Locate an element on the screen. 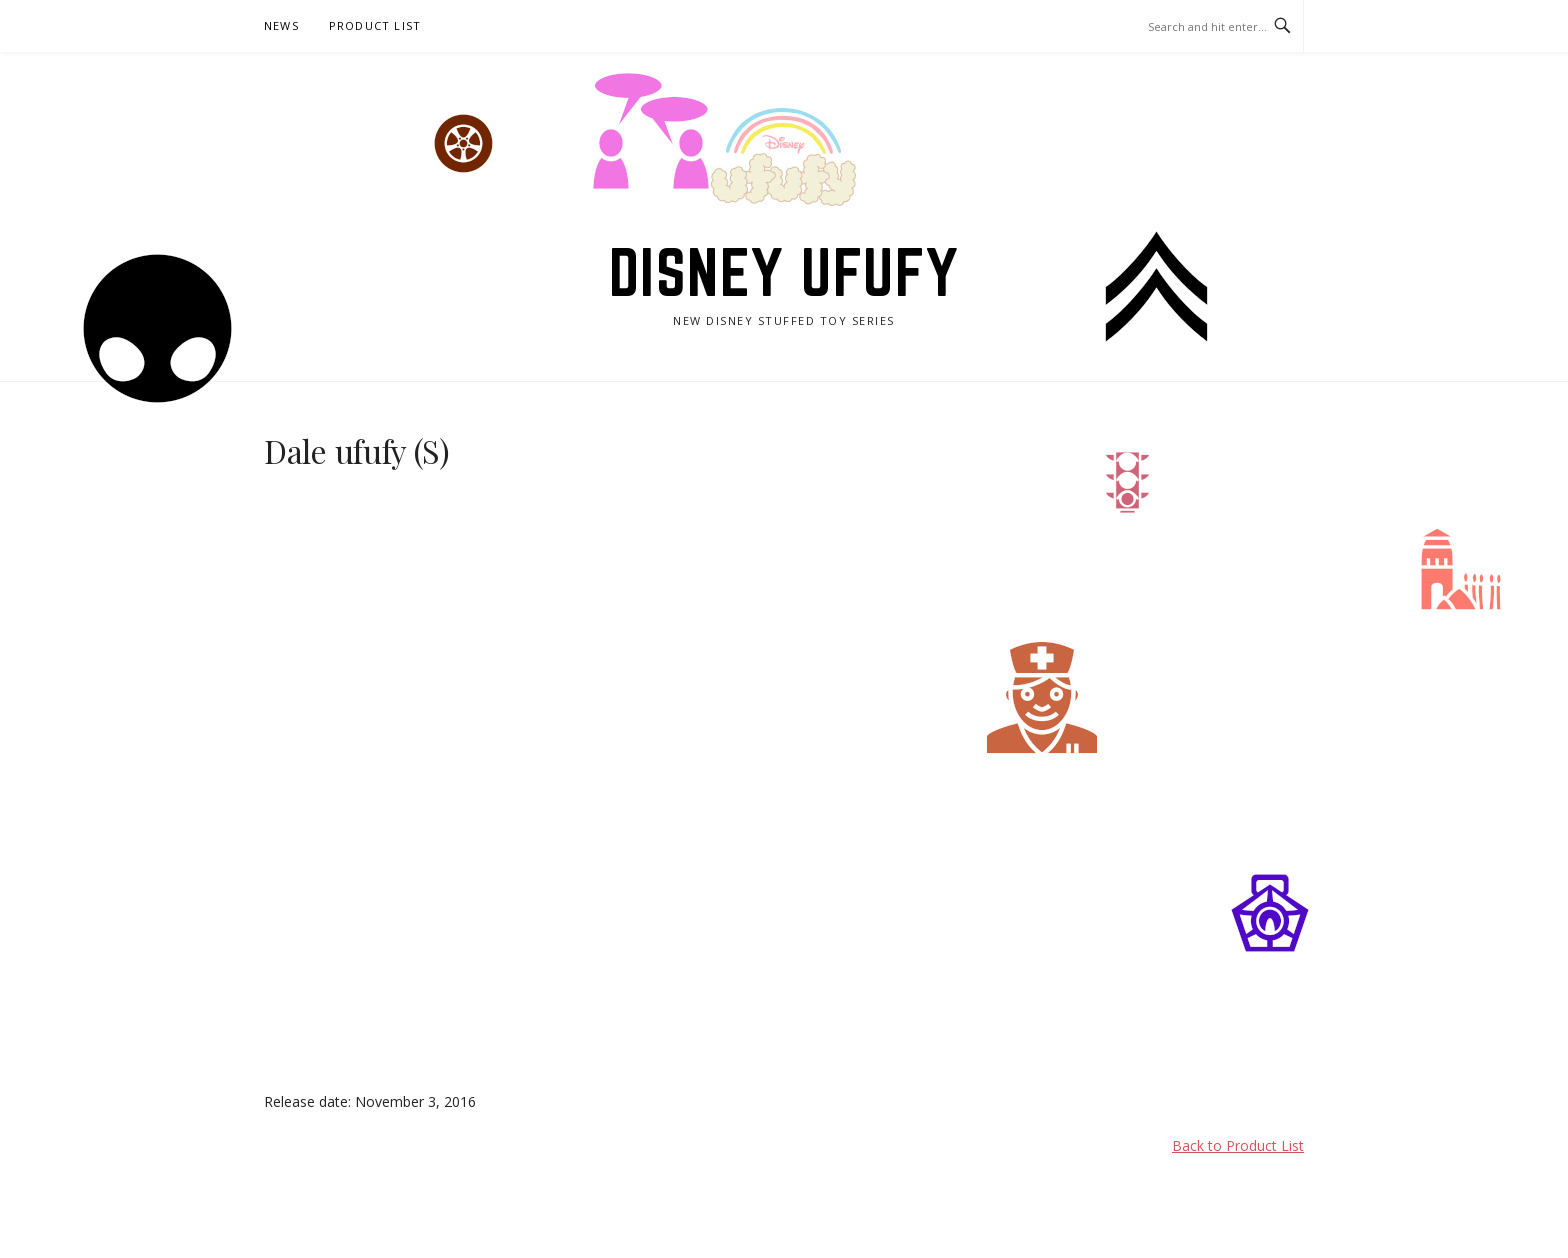 This screenshot has width=1568, height=1258. indicates a process is complete and ready to proceed is located at coordinates (1127, 482).